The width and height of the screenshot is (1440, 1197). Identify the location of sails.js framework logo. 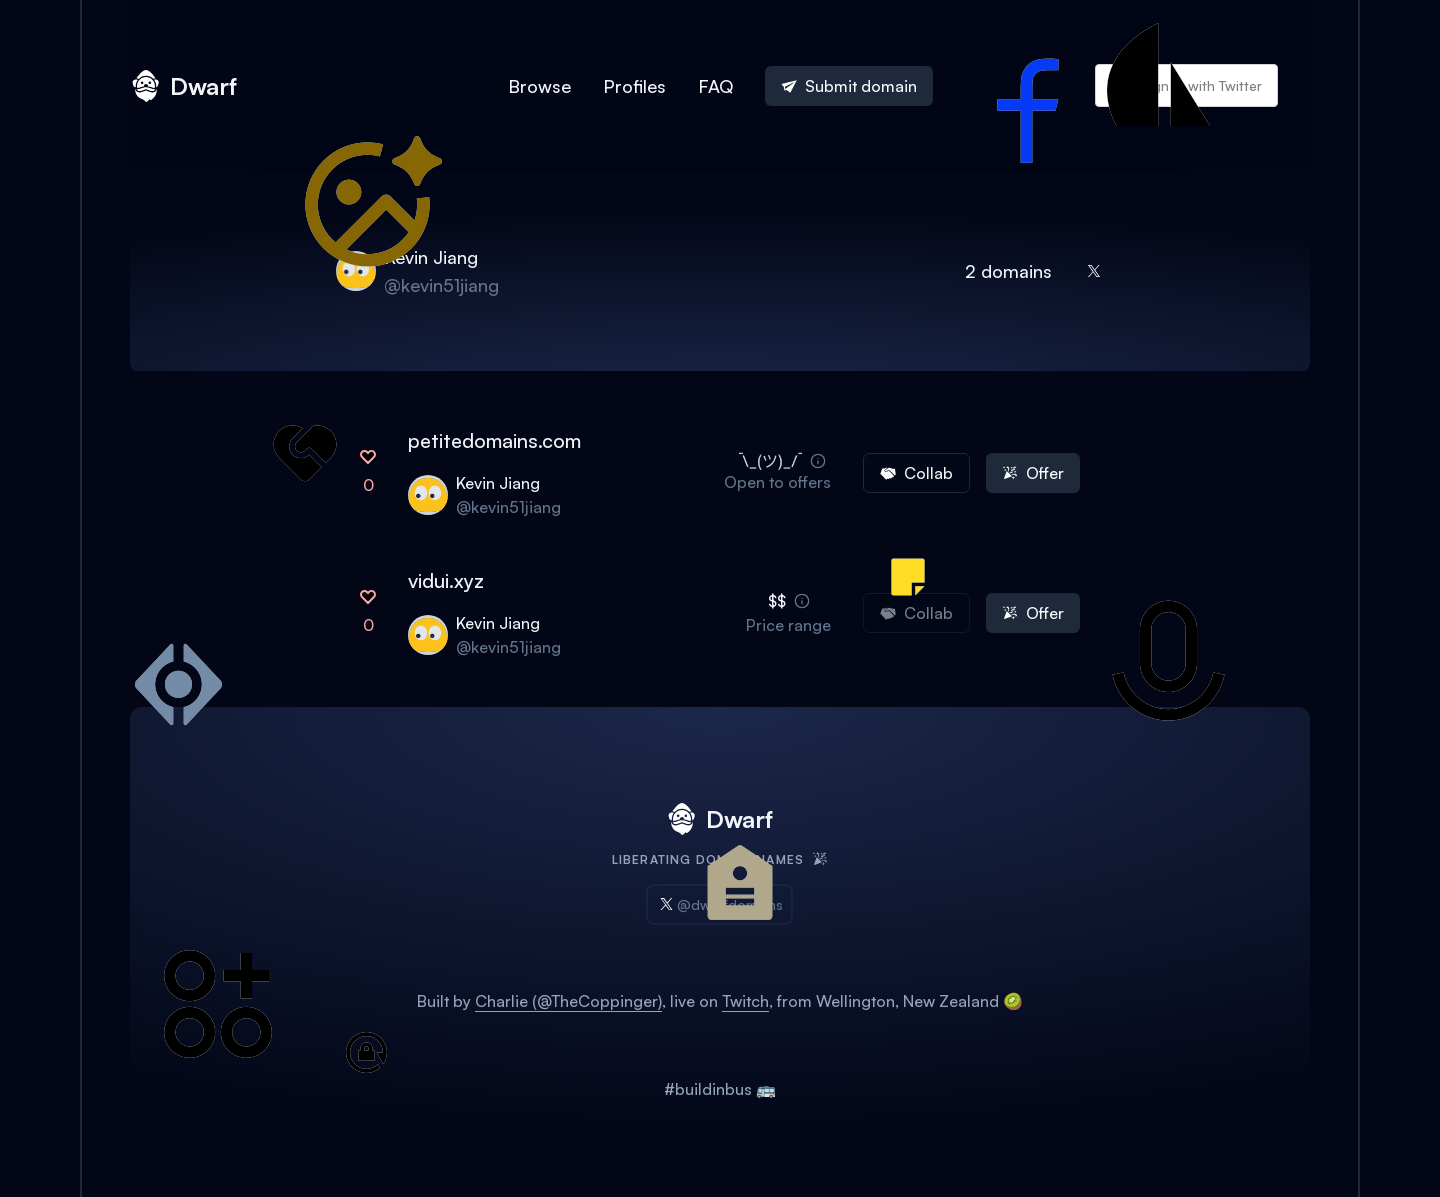
(1158, 74).